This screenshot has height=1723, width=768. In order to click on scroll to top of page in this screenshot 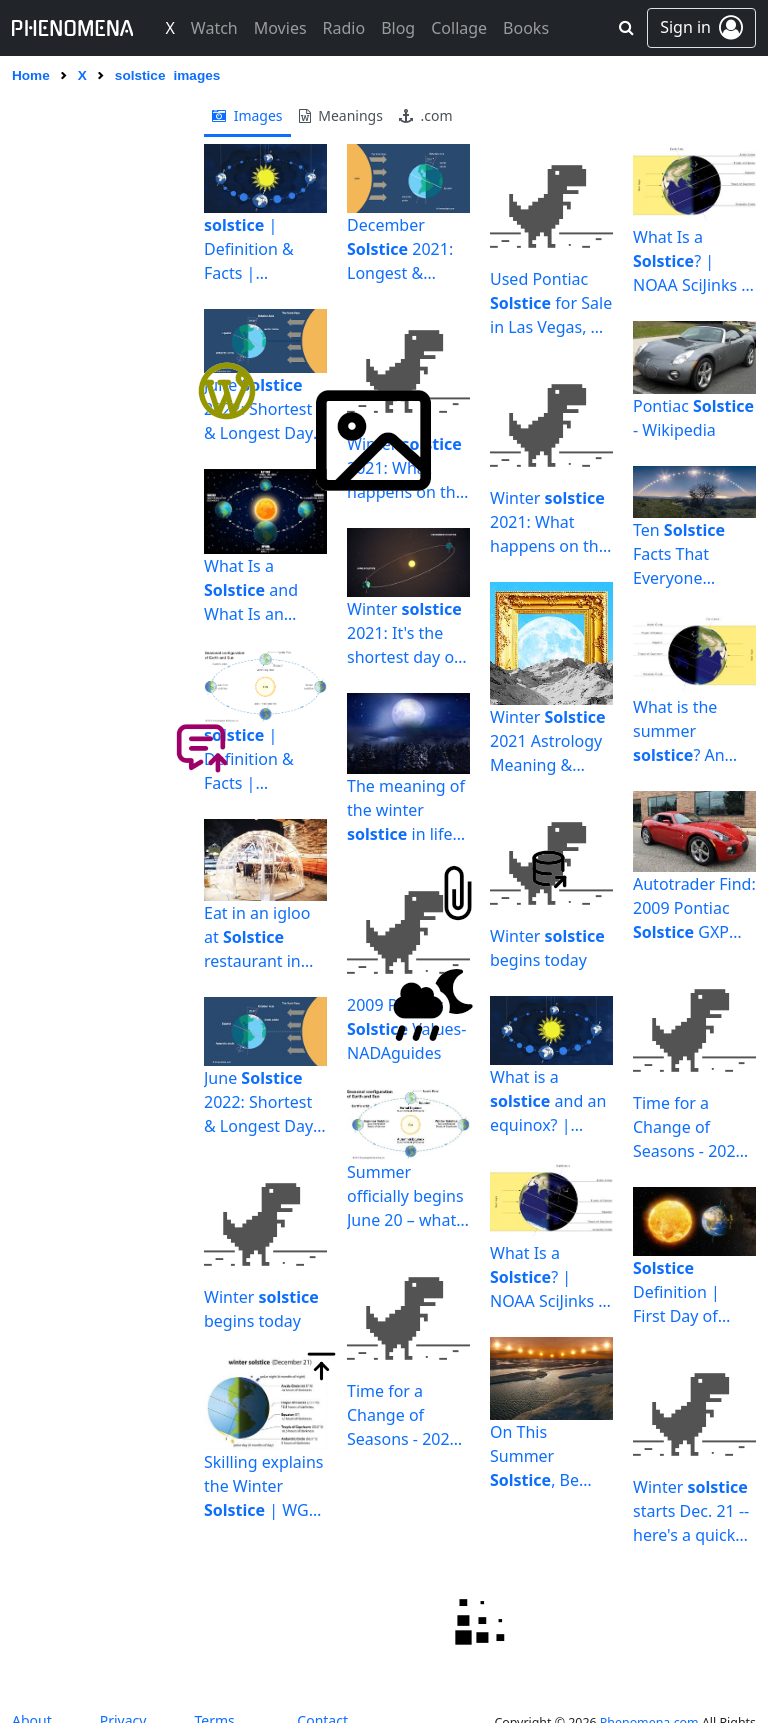, I will do `click(321, 1366)`.